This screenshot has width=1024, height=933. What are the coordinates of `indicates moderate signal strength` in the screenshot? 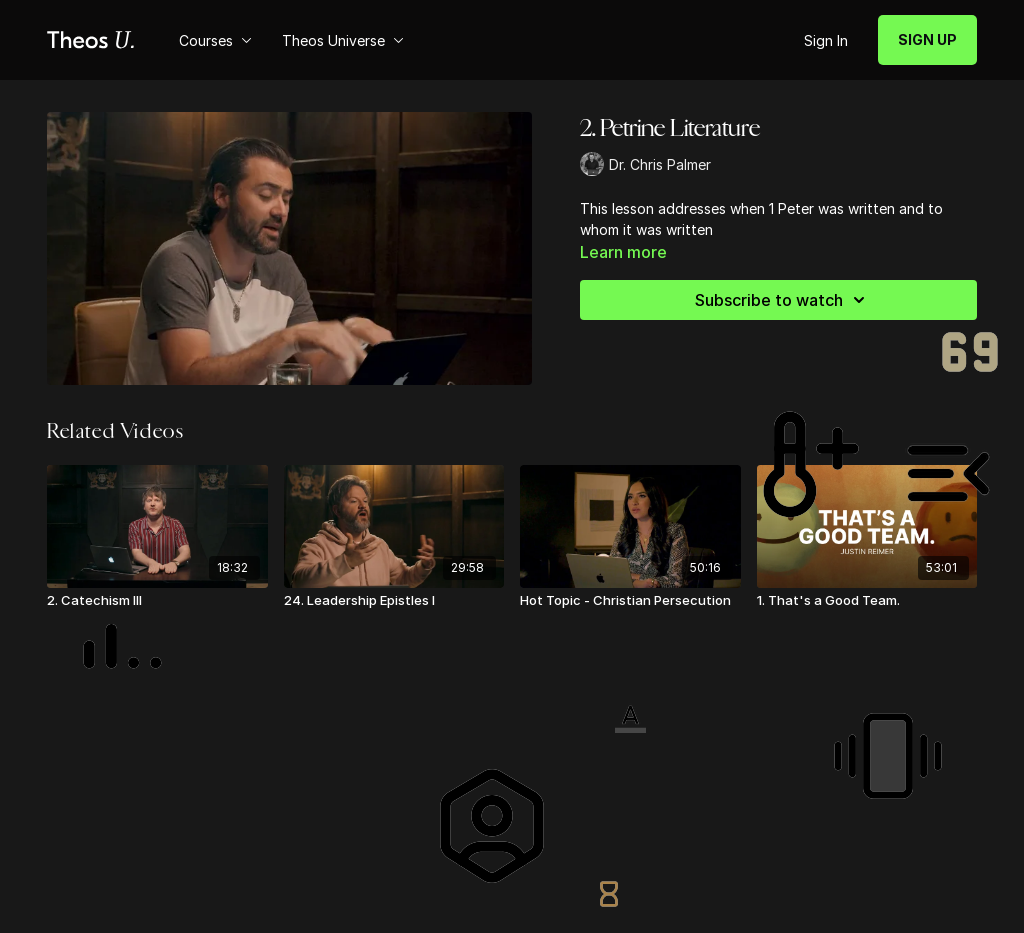 It's located at (122, 629).